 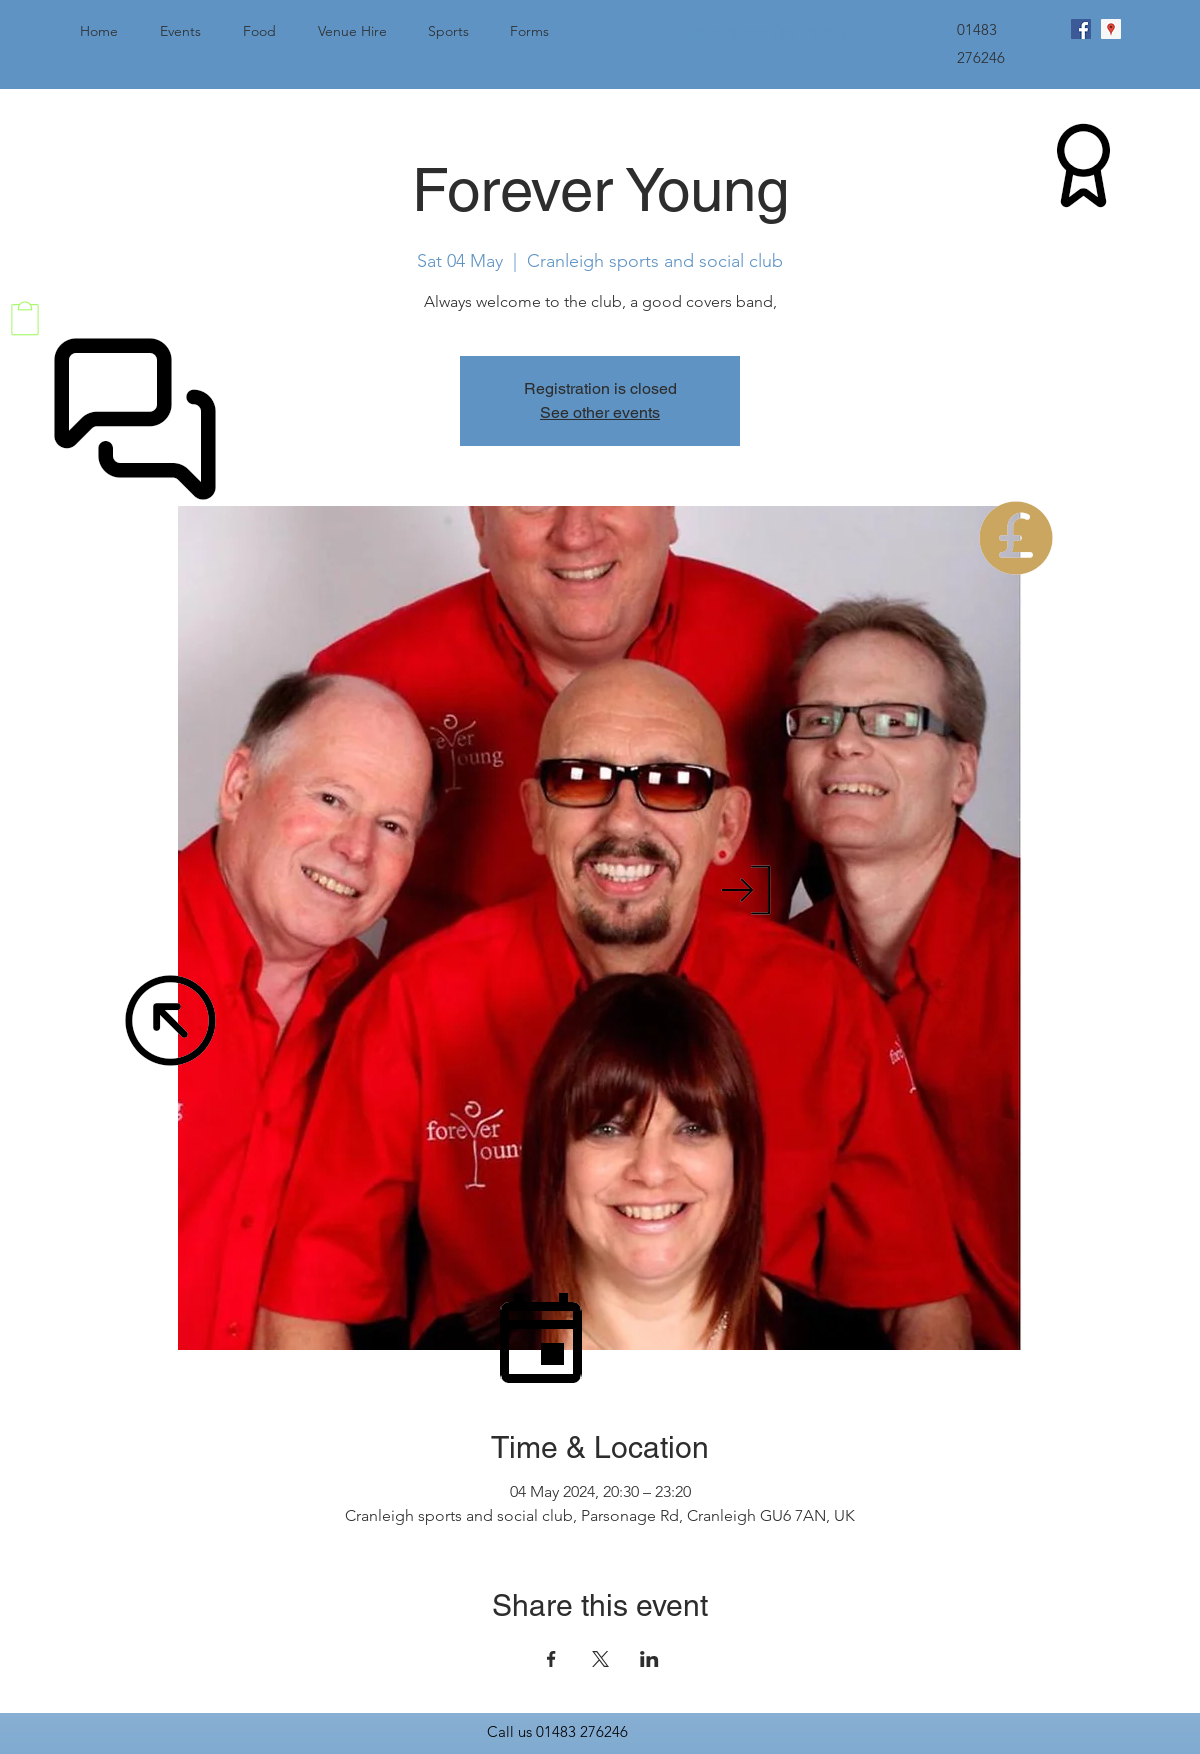 I want to click on copy to clipboard, so click(x=25, y=319).